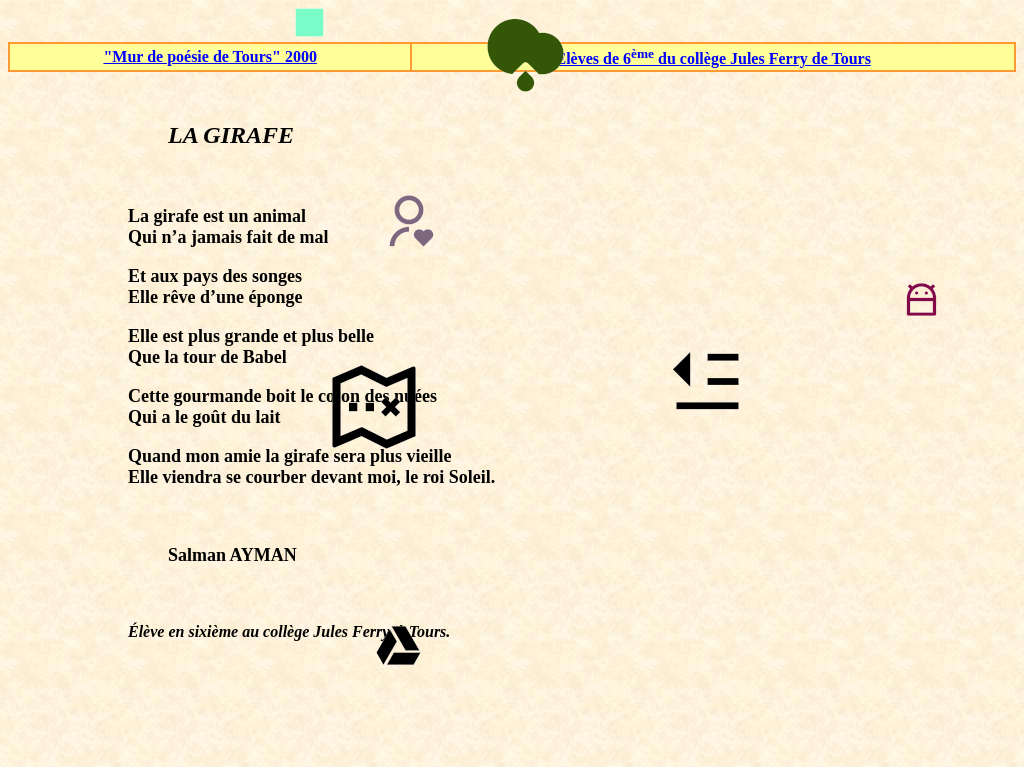 The image size is (1024, 767). Describe the element at coordinates (409, 222) in the screenshot. I see `view your favorite contacts` at that location.